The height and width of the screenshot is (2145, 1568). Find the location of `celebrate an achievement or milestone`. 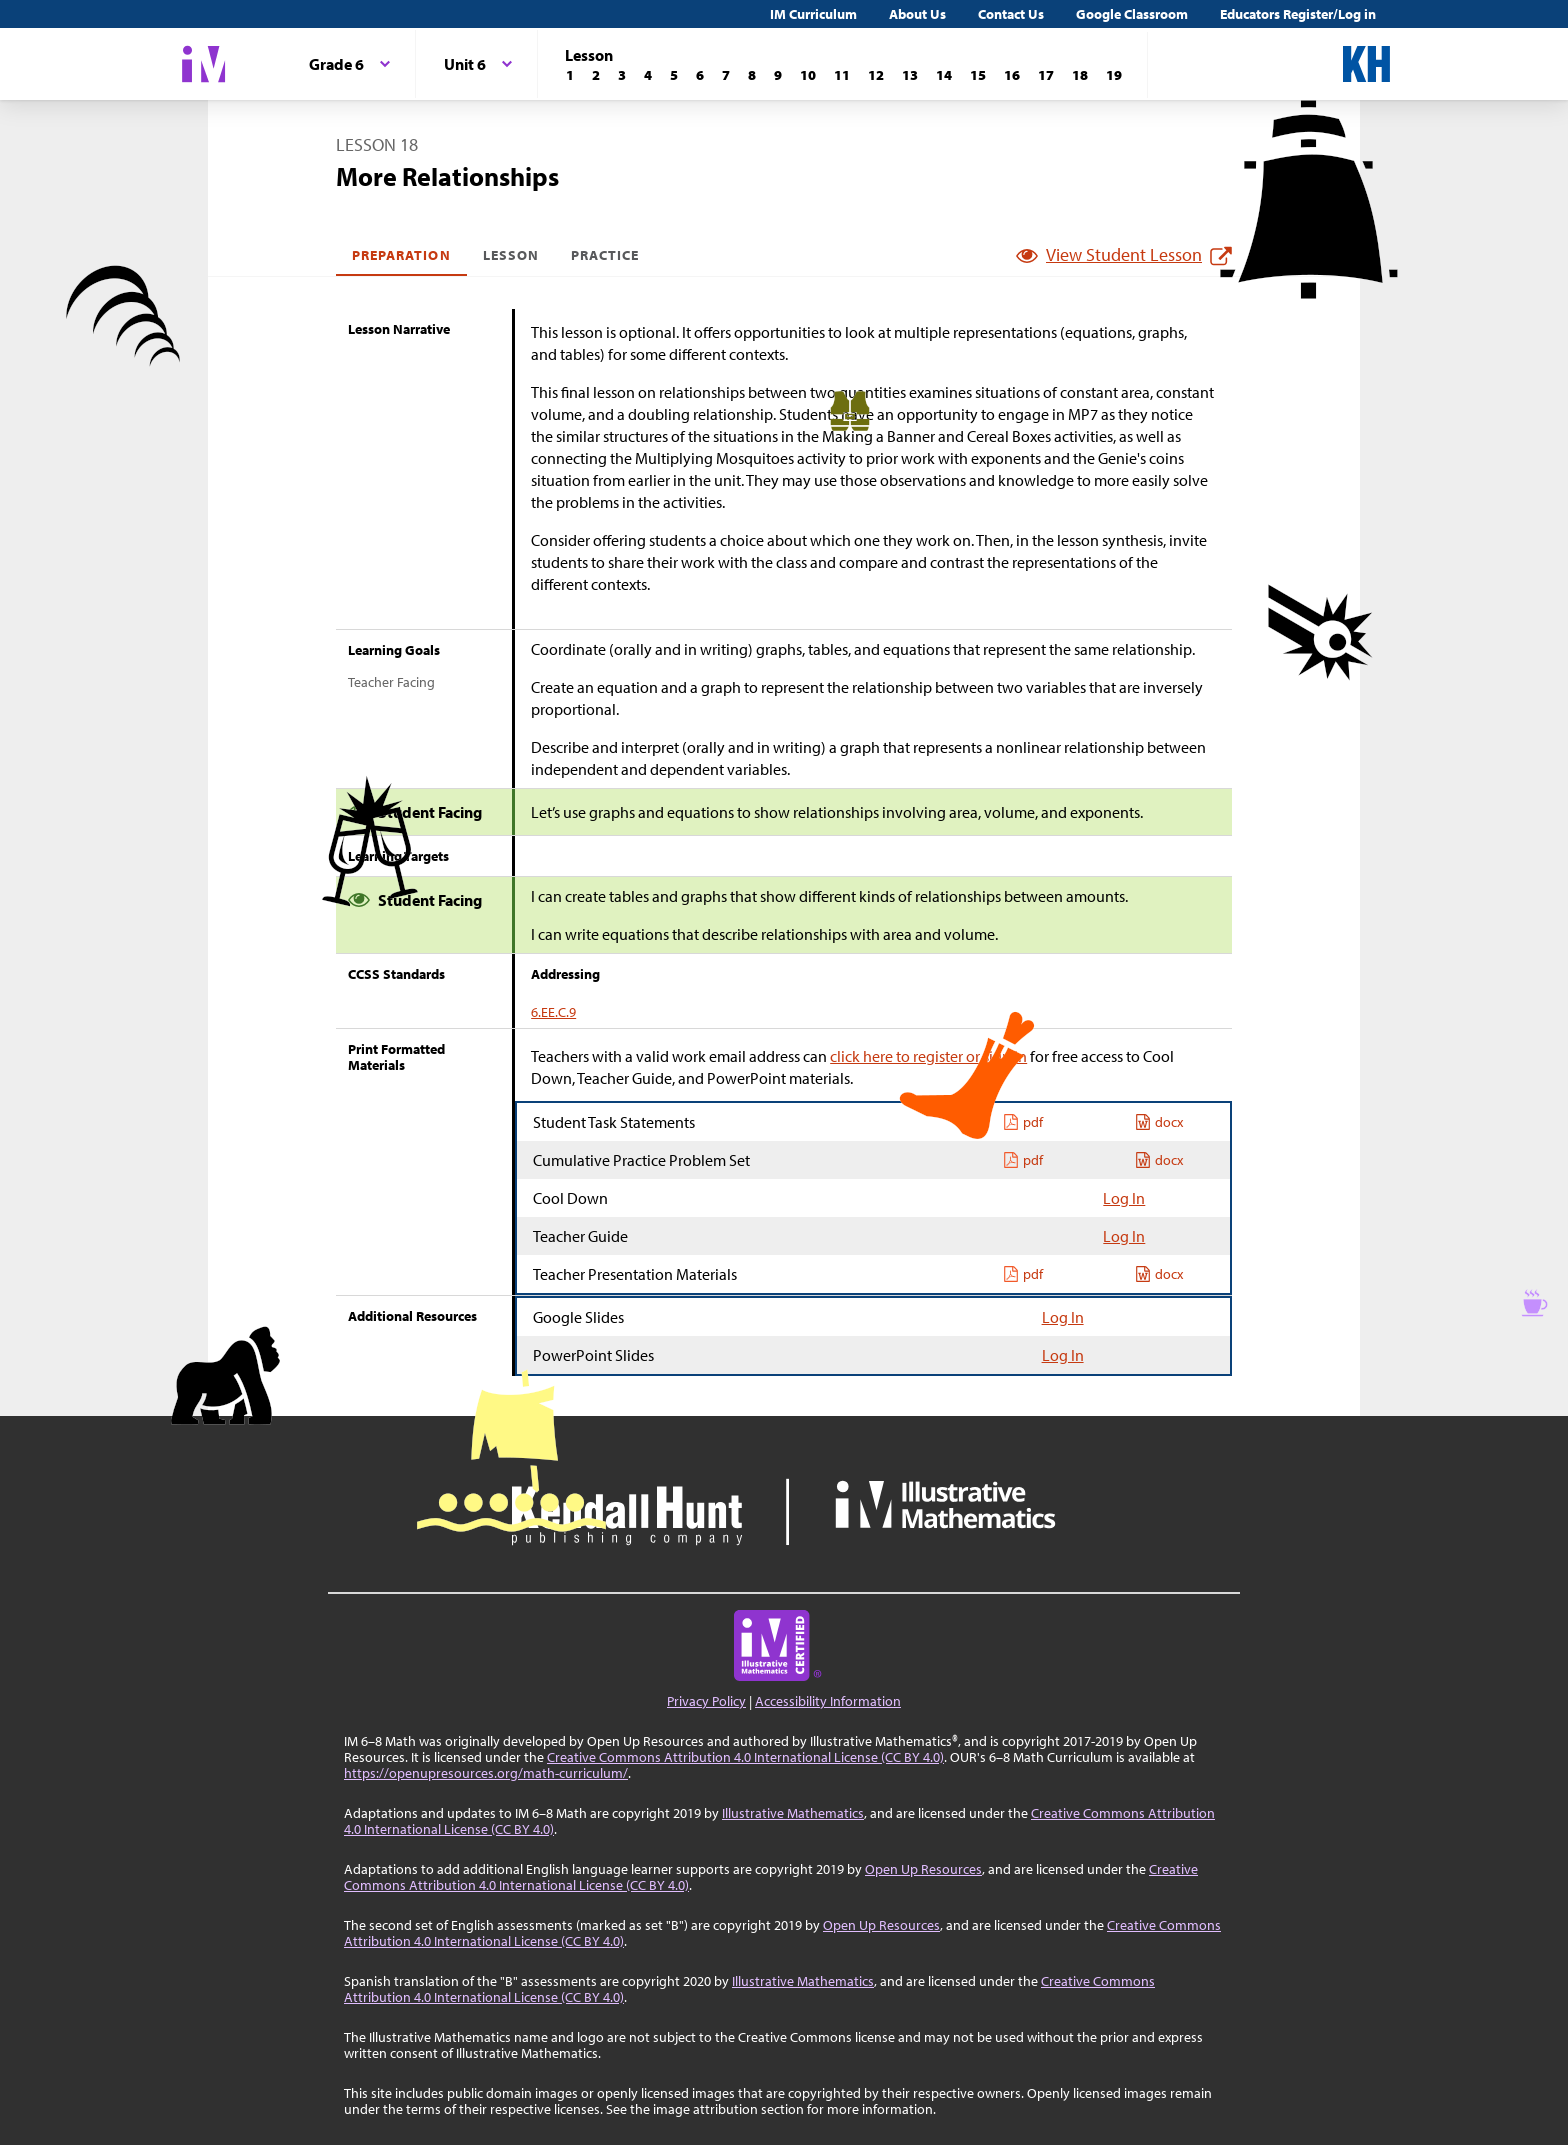

celebrate an achievement or milestone is located at coordinates (370, 841).